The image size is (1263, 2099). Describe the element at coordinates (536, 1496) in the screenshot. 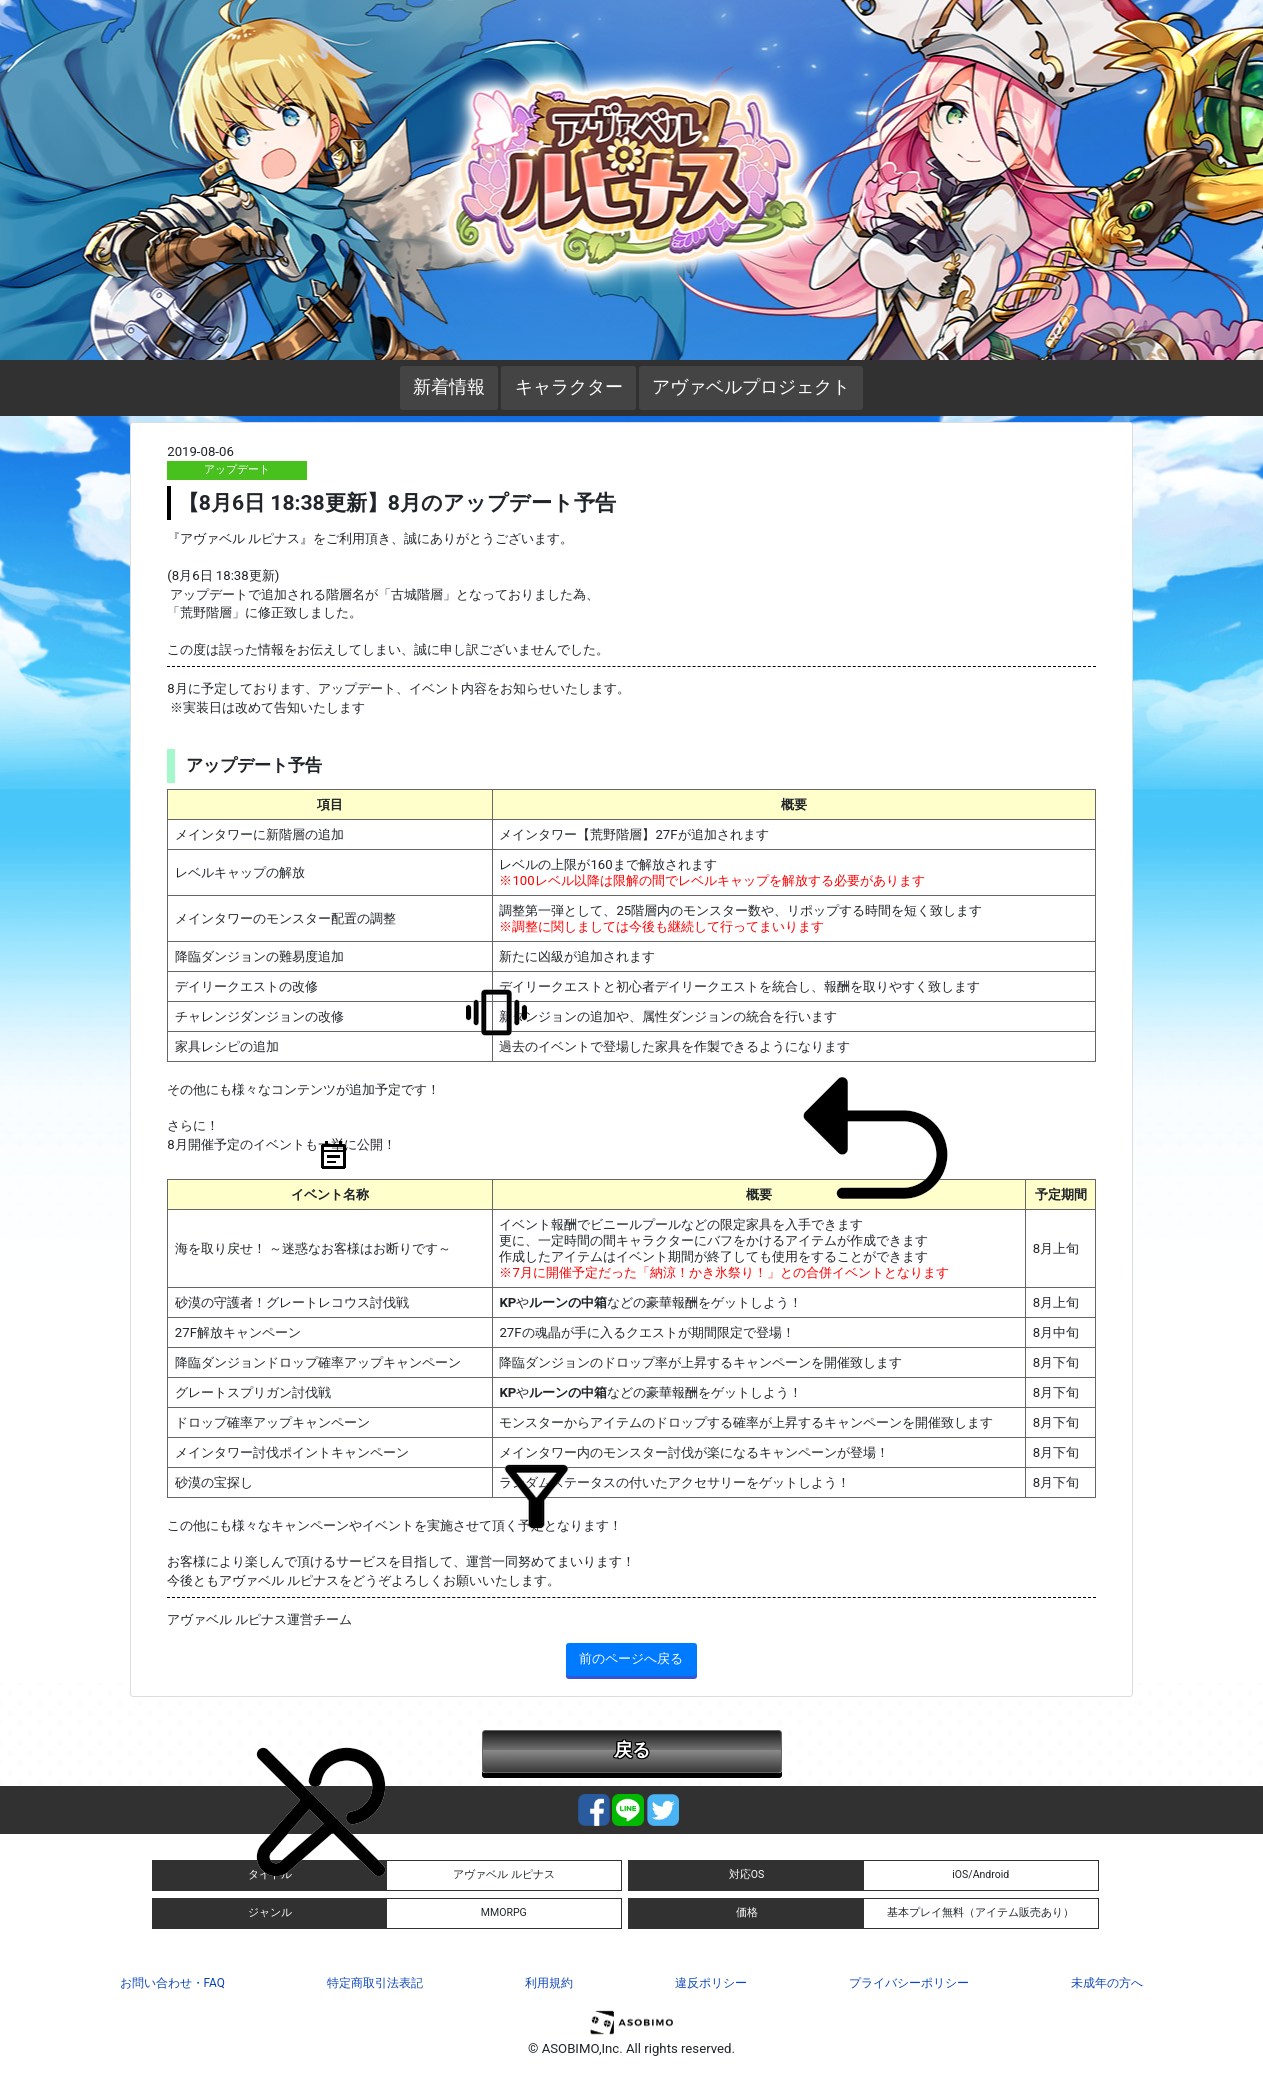

I see `filter or sort content` at that location.